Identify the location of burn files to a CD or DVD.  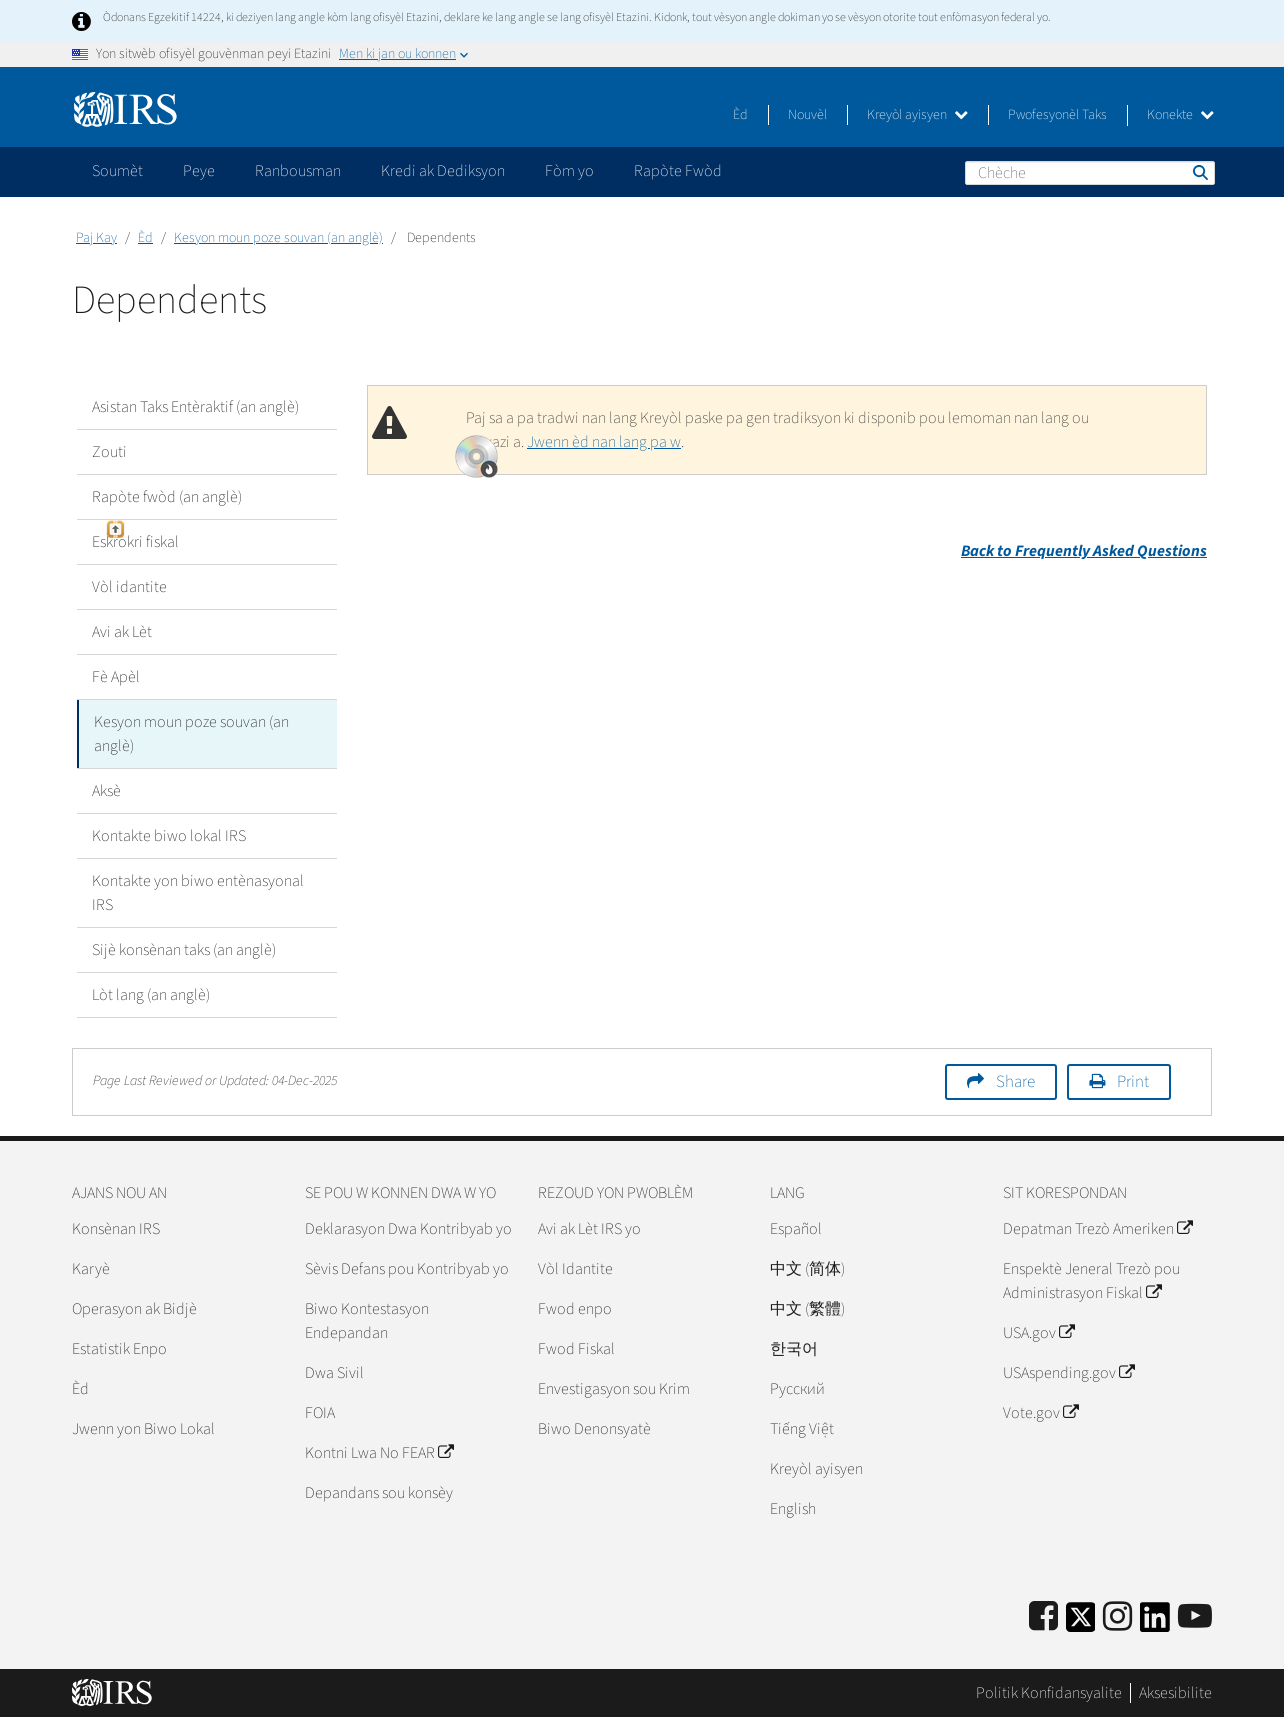
(476, 456).